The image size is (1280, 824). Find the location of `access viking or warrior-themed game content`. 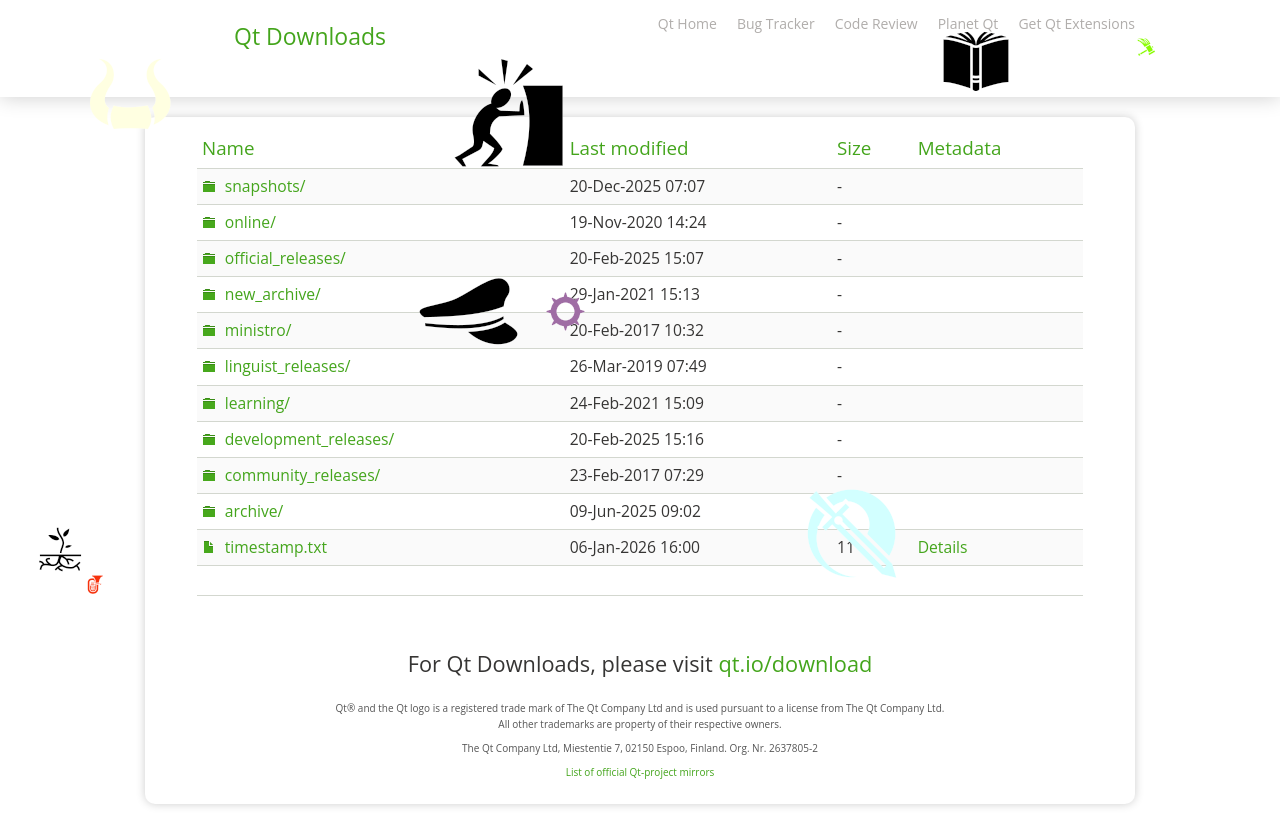

access viking or warrior-themed game content is located at coordinates (130, 96).